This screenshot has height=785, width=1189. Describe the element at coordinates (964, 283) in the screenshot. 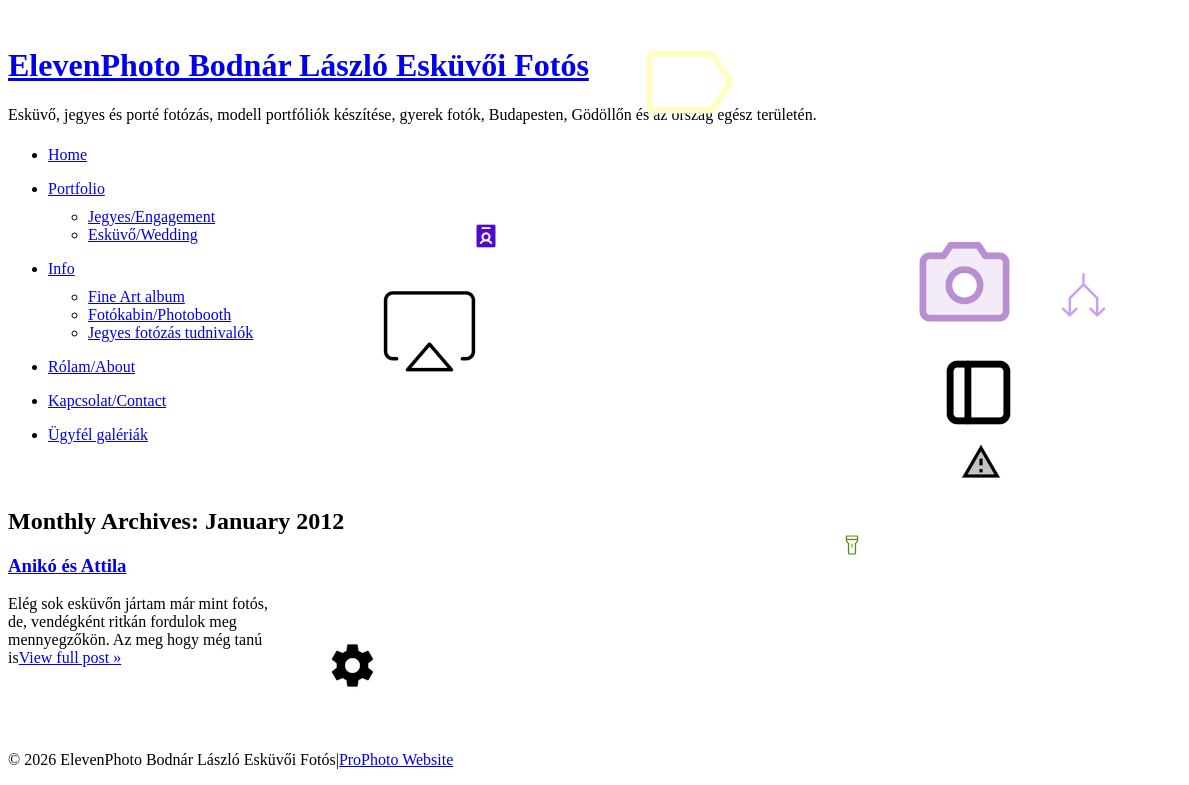

I see `take a photo` at that location.